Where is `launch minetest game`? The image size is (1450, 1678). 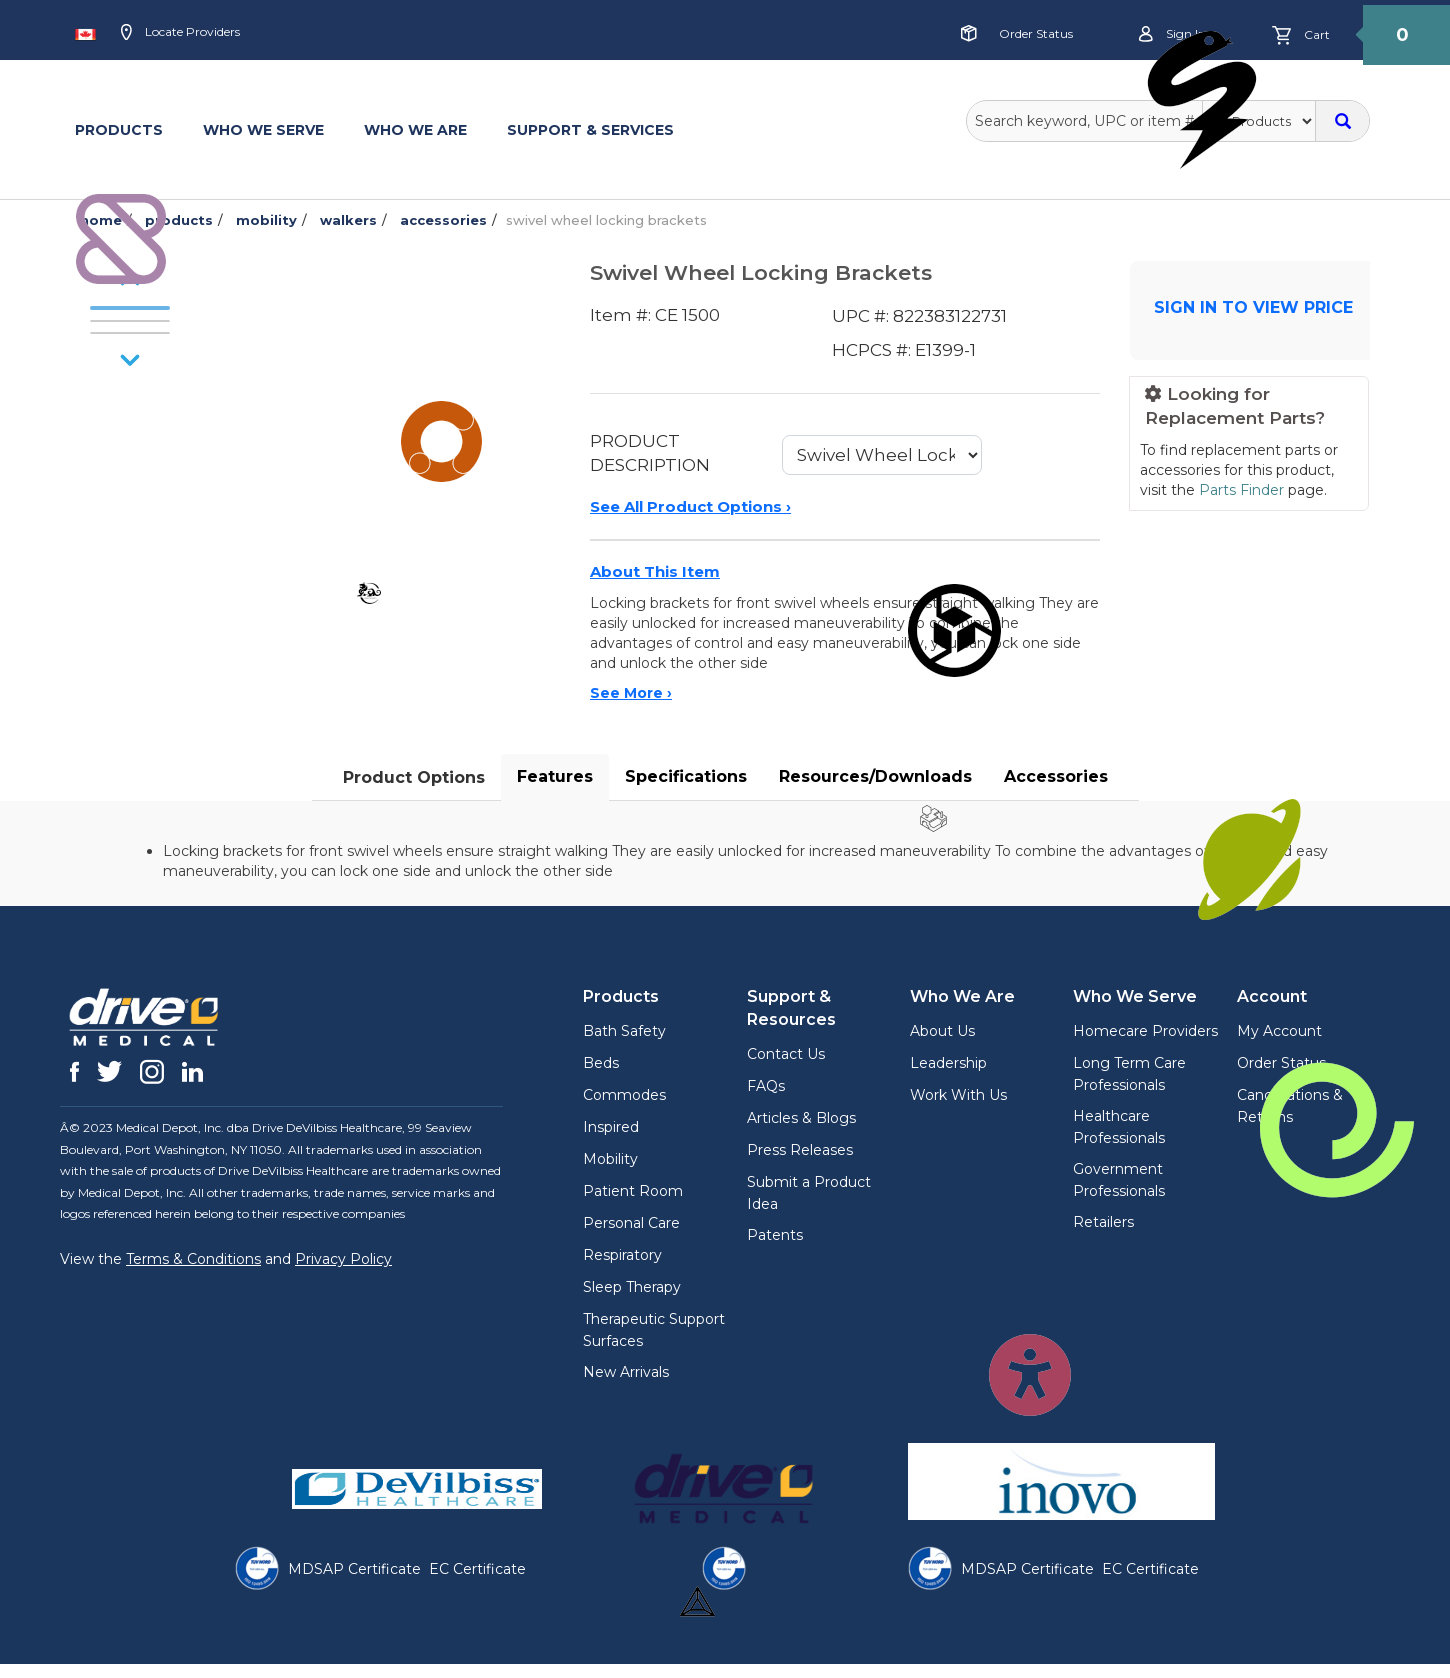
launch minetest game is located at coordinates (933, 818).